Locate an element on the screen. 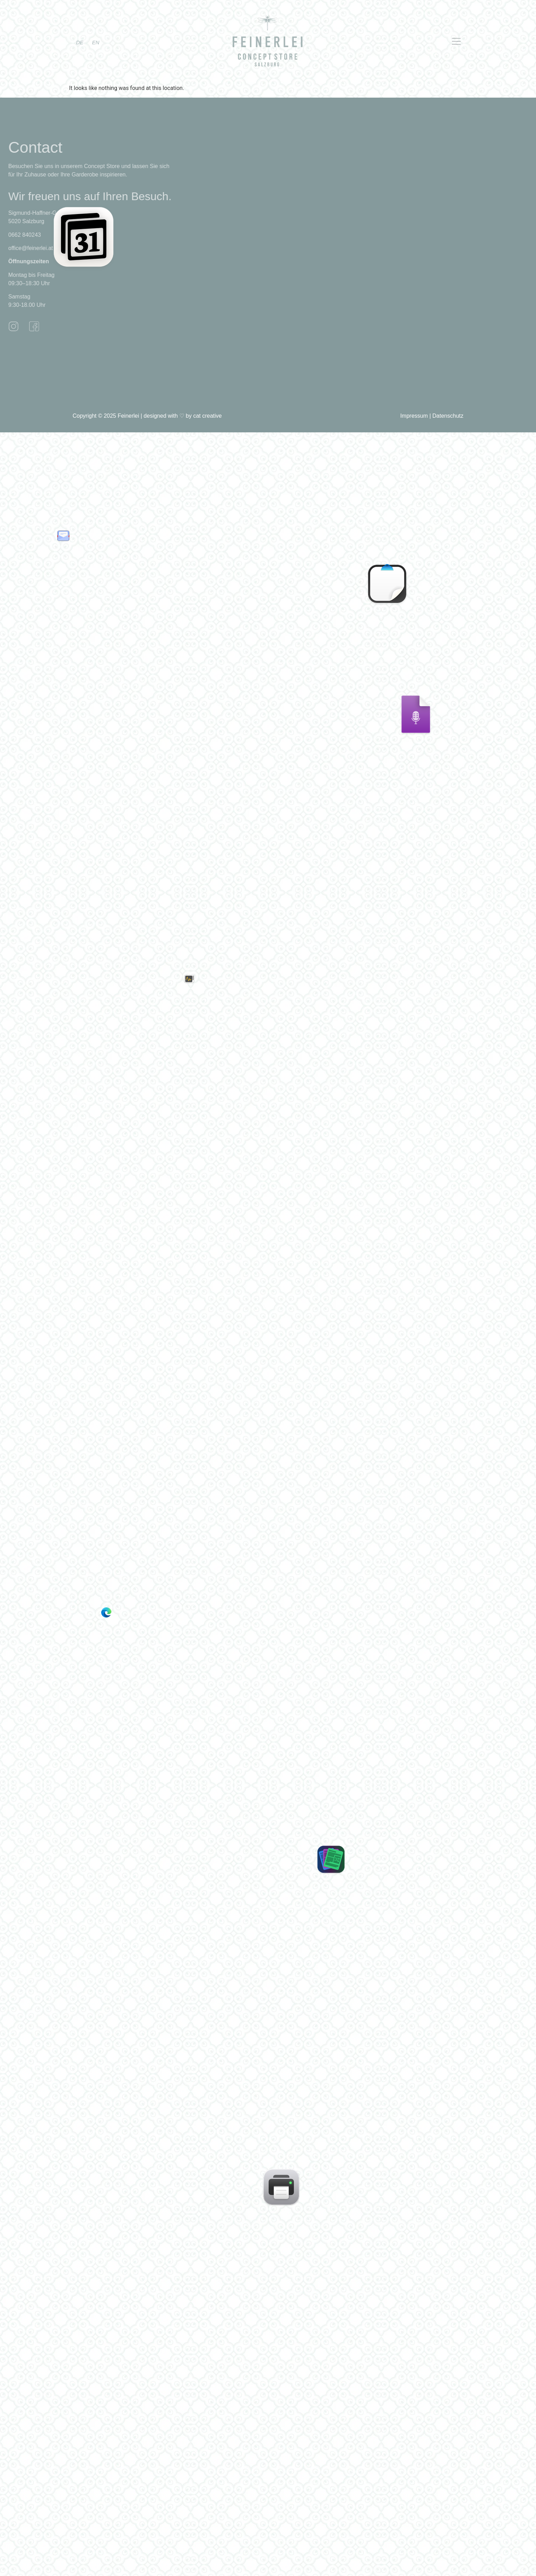 This screenshot has width=536, height=2576. open Microsoft Edge browser is located at coordinates (106, 1612).